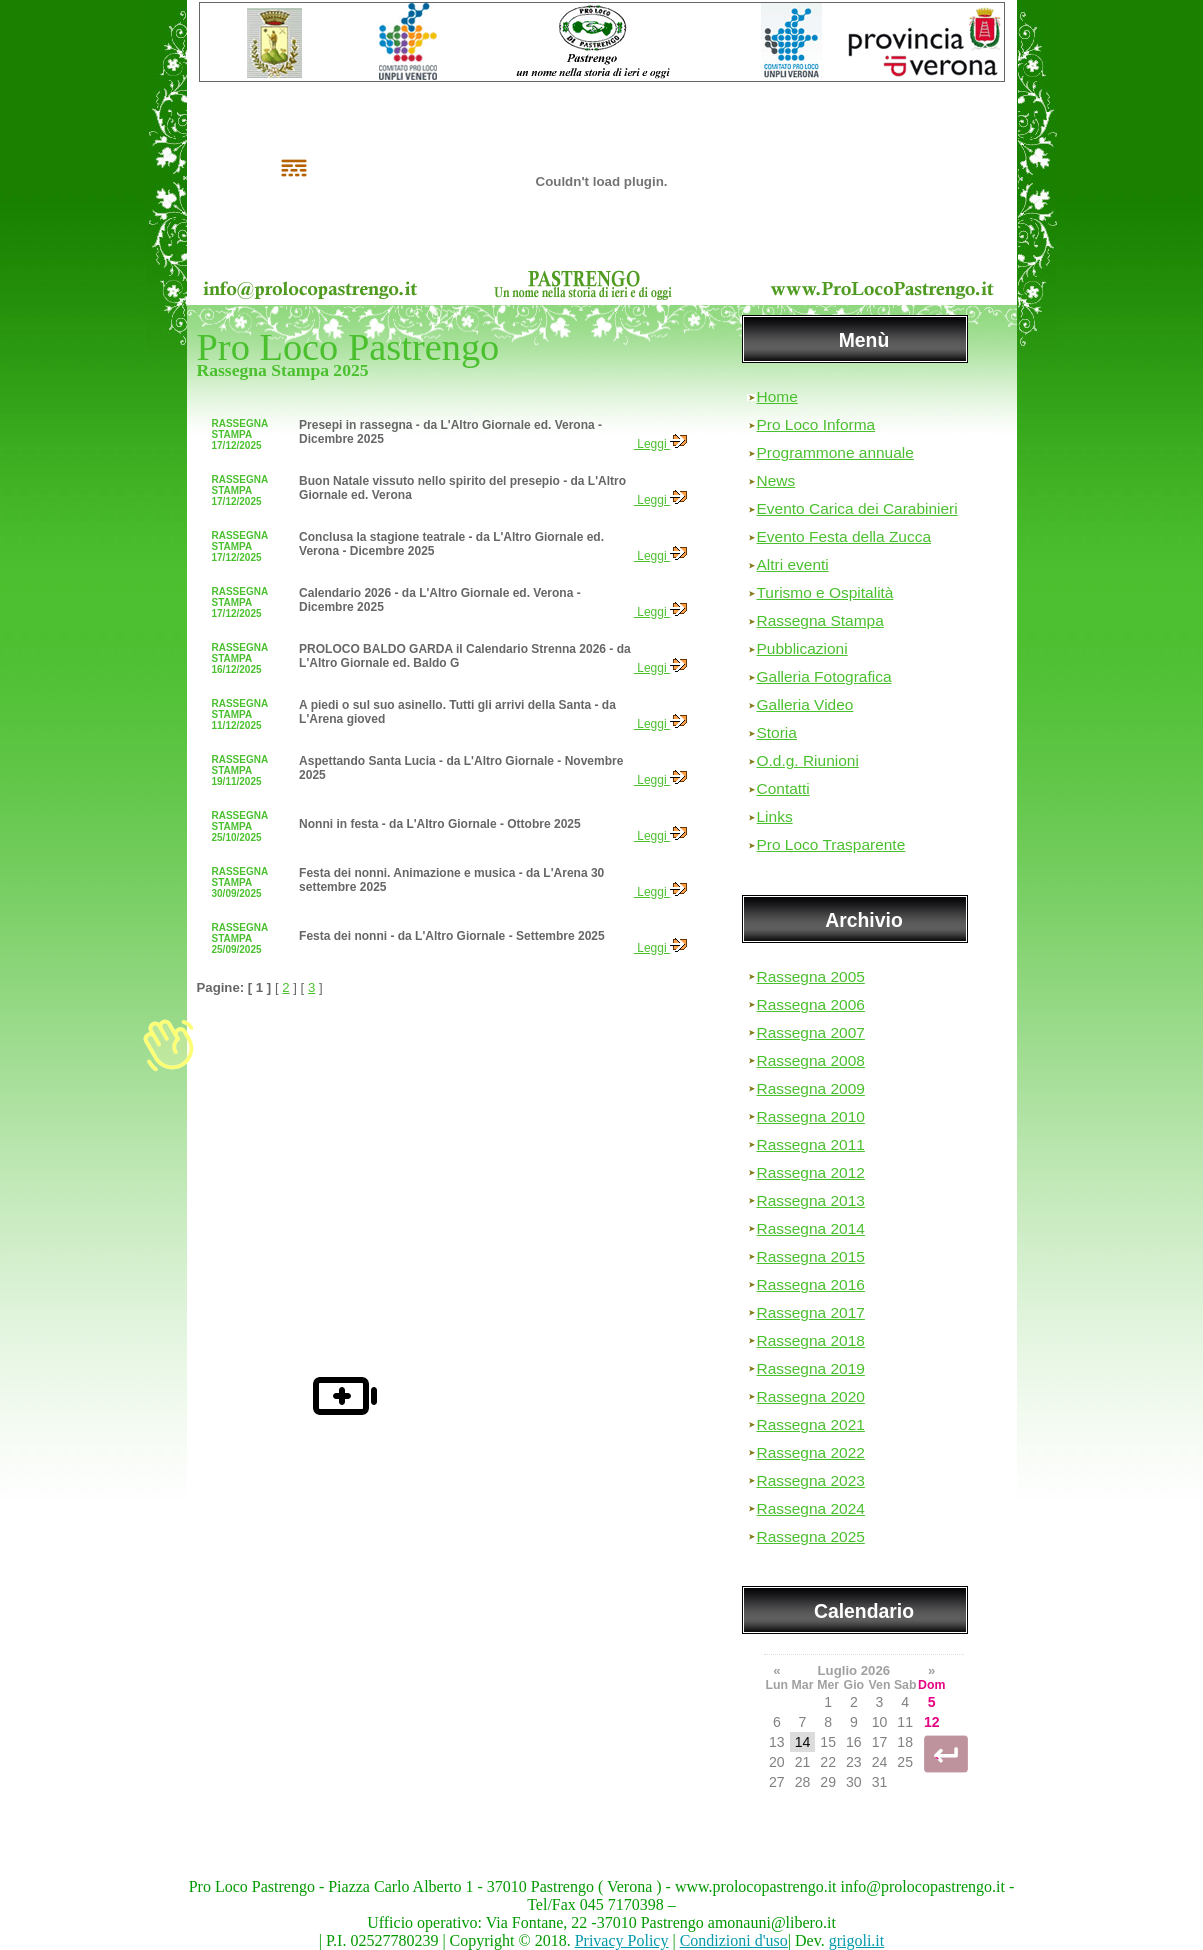 This screenshot has height=1950, width=1203. What do you see at coordinates (168, 1044) in the screenshot?
I see `send a friendly greeting or wave` at bounding box center [168, 1044].